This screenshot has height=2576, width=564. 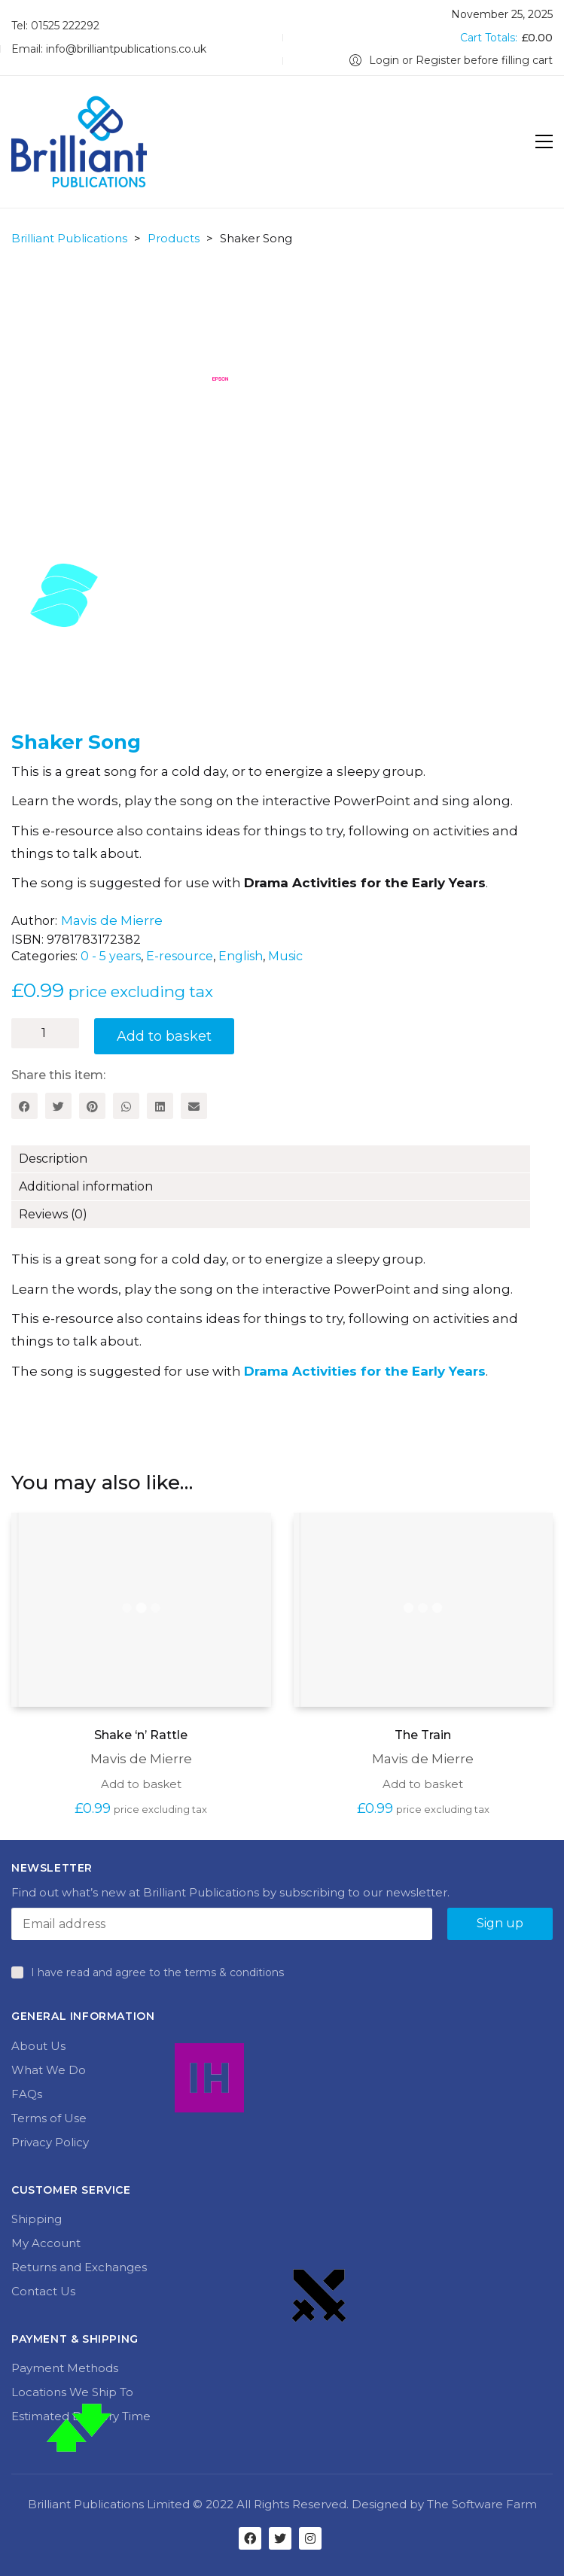 I want to click on access game or battle features, so click(x=319, y=2295).